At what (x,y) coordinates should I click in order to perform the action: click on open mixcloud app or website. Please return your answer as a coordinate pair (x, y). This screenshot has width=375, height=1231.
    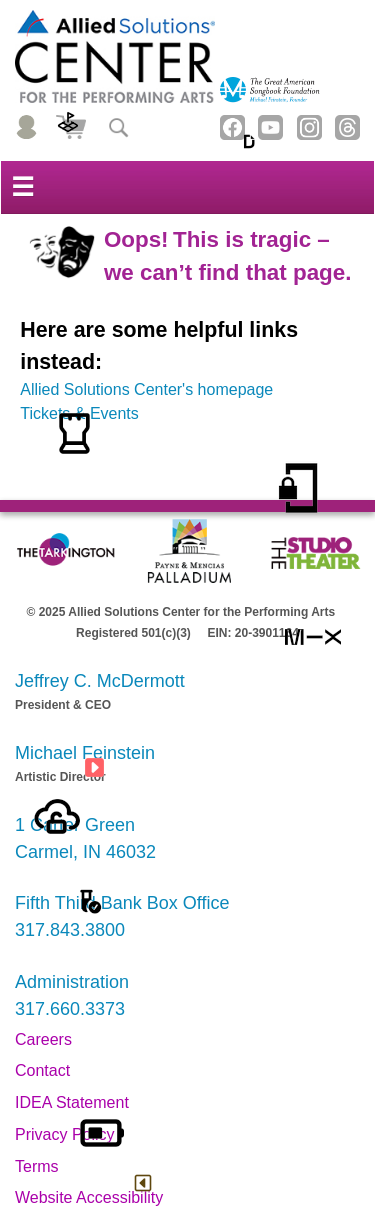
    Looking at the image, I should click on (313, 637).